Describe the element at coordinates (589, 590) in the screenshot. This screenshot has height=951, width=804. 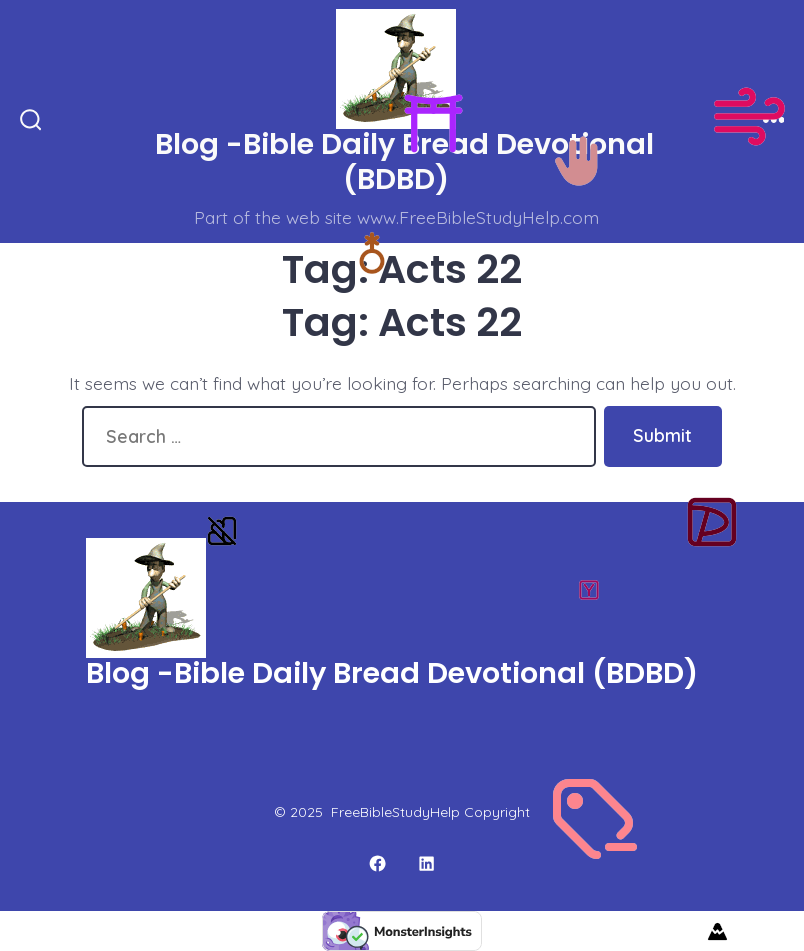
I see `visit Y Combinator website` at that location.